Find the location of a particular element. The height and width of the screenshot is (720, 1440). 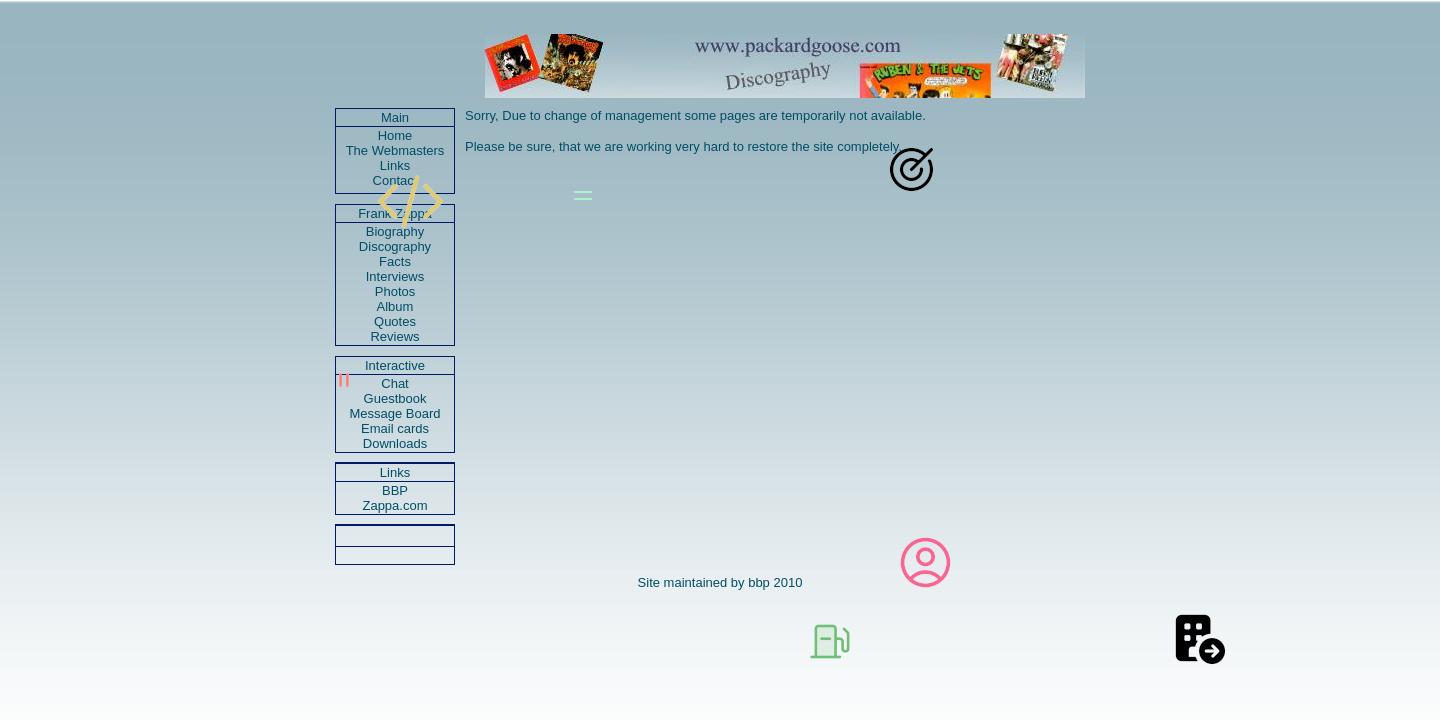

pause media playback is located at coordinates (344, 380).